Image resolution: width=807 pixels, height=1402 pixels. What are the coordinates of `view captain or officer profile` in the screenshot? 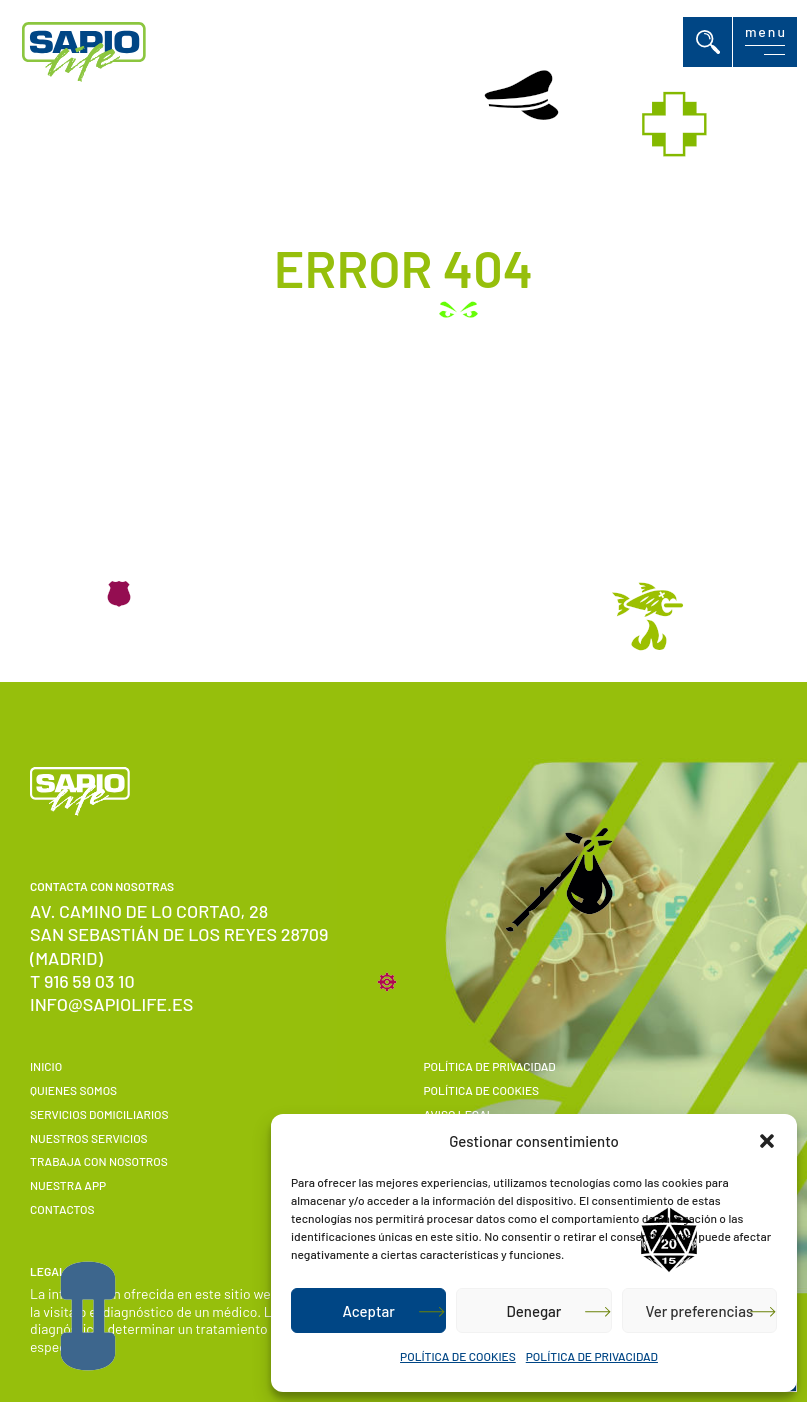 It's located at (521, 97).